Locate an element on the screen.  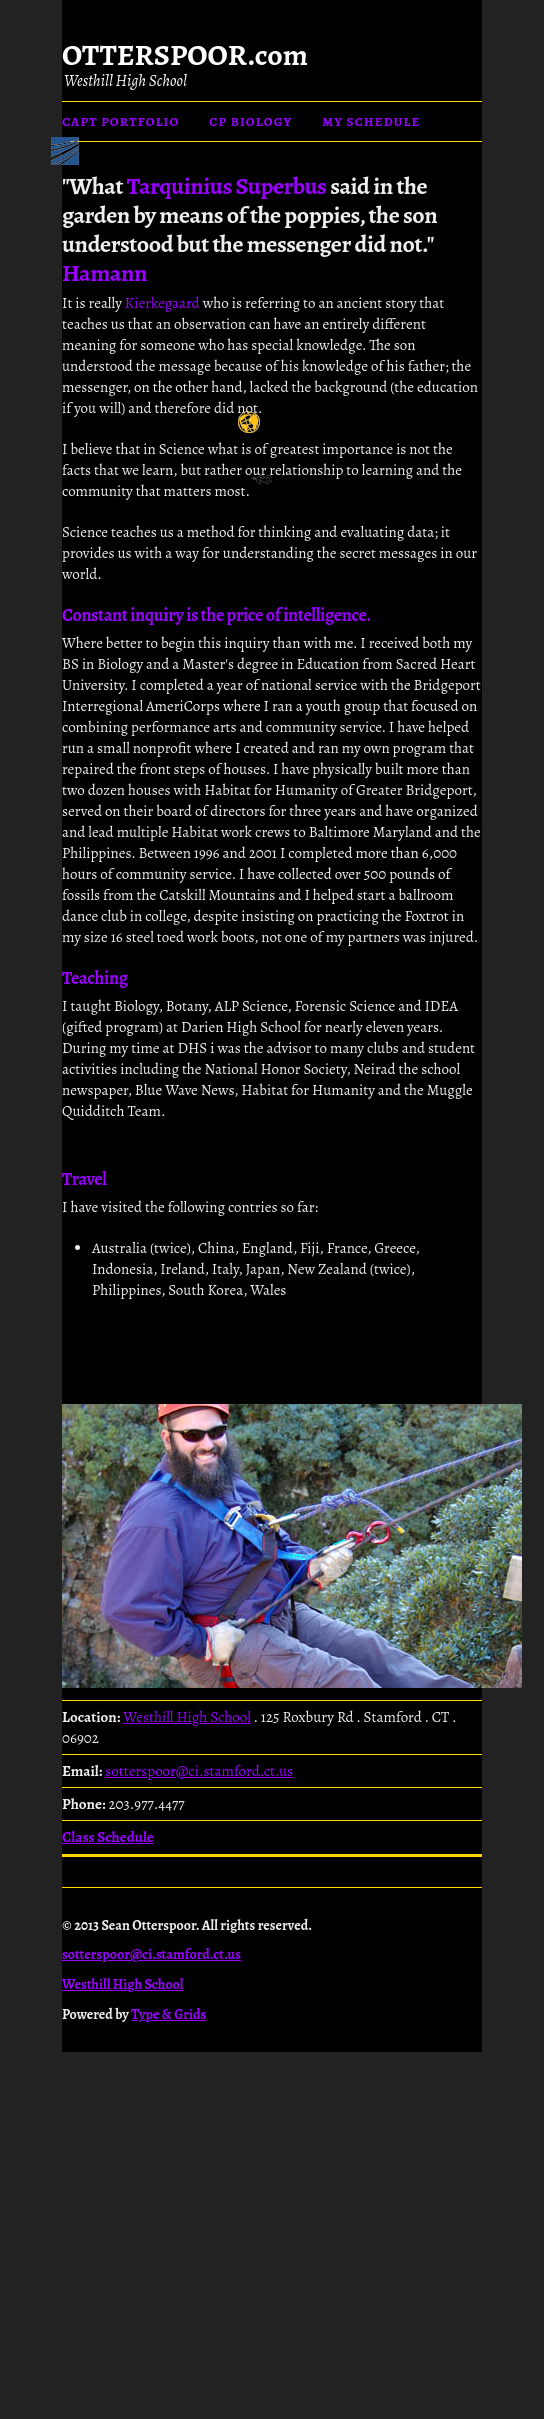
Esri geographic information system (GIS) branding is located at coordinates (249, 422).